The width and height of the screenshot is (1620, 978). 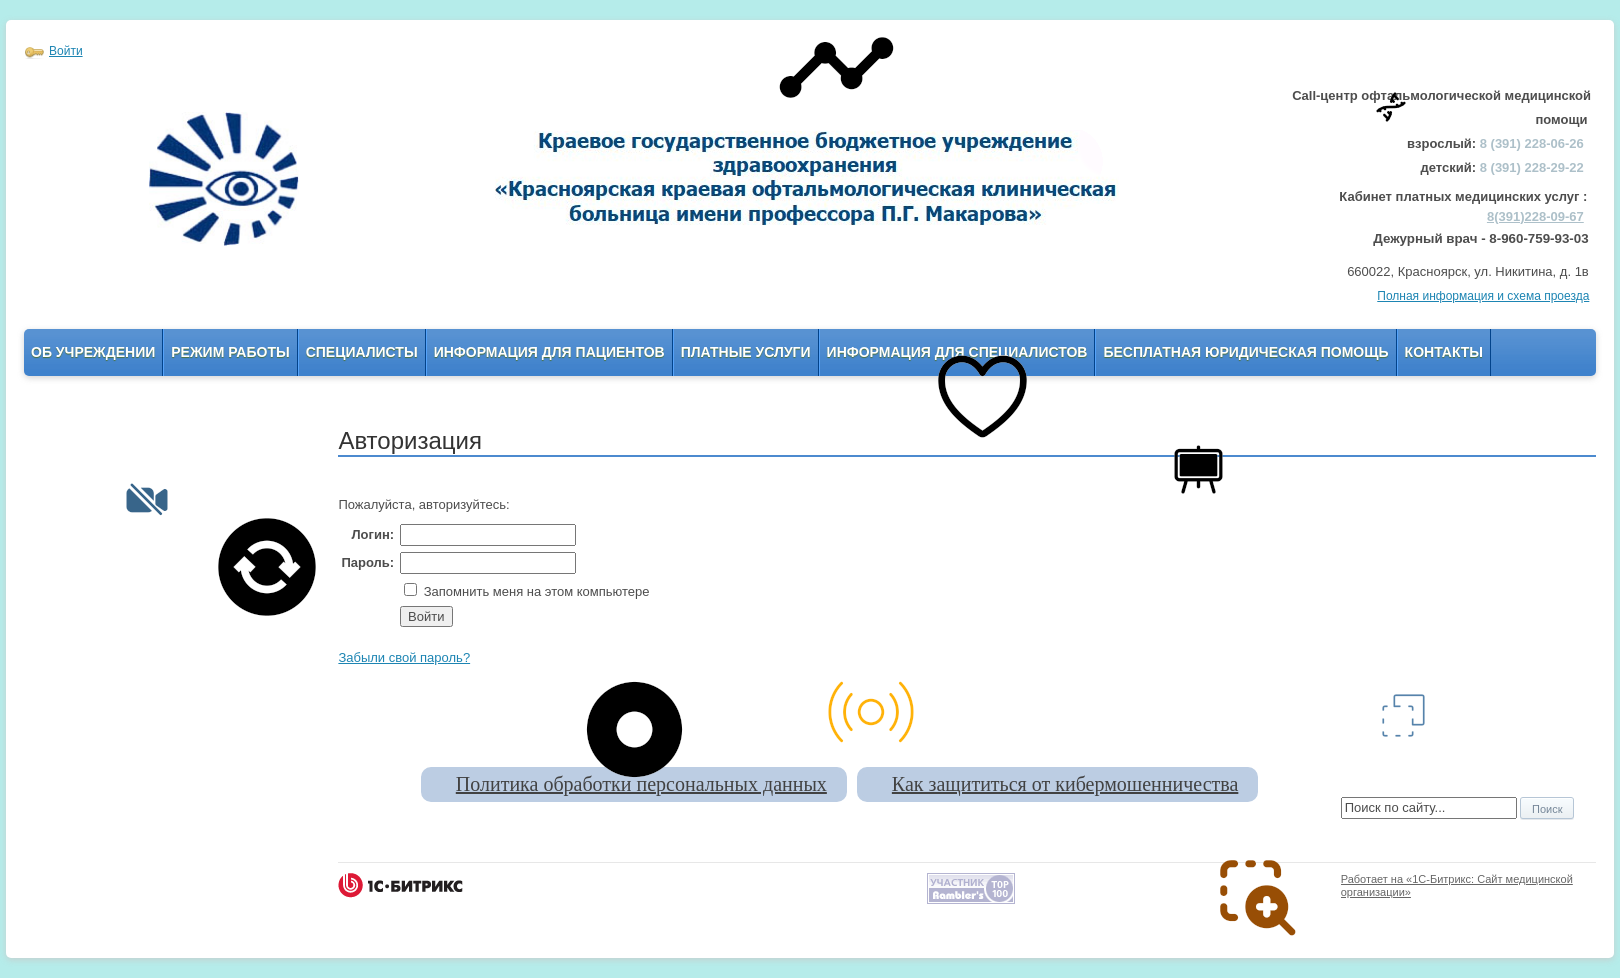 I want to click on turn off camera or disable video, so click(x=147, y=500).